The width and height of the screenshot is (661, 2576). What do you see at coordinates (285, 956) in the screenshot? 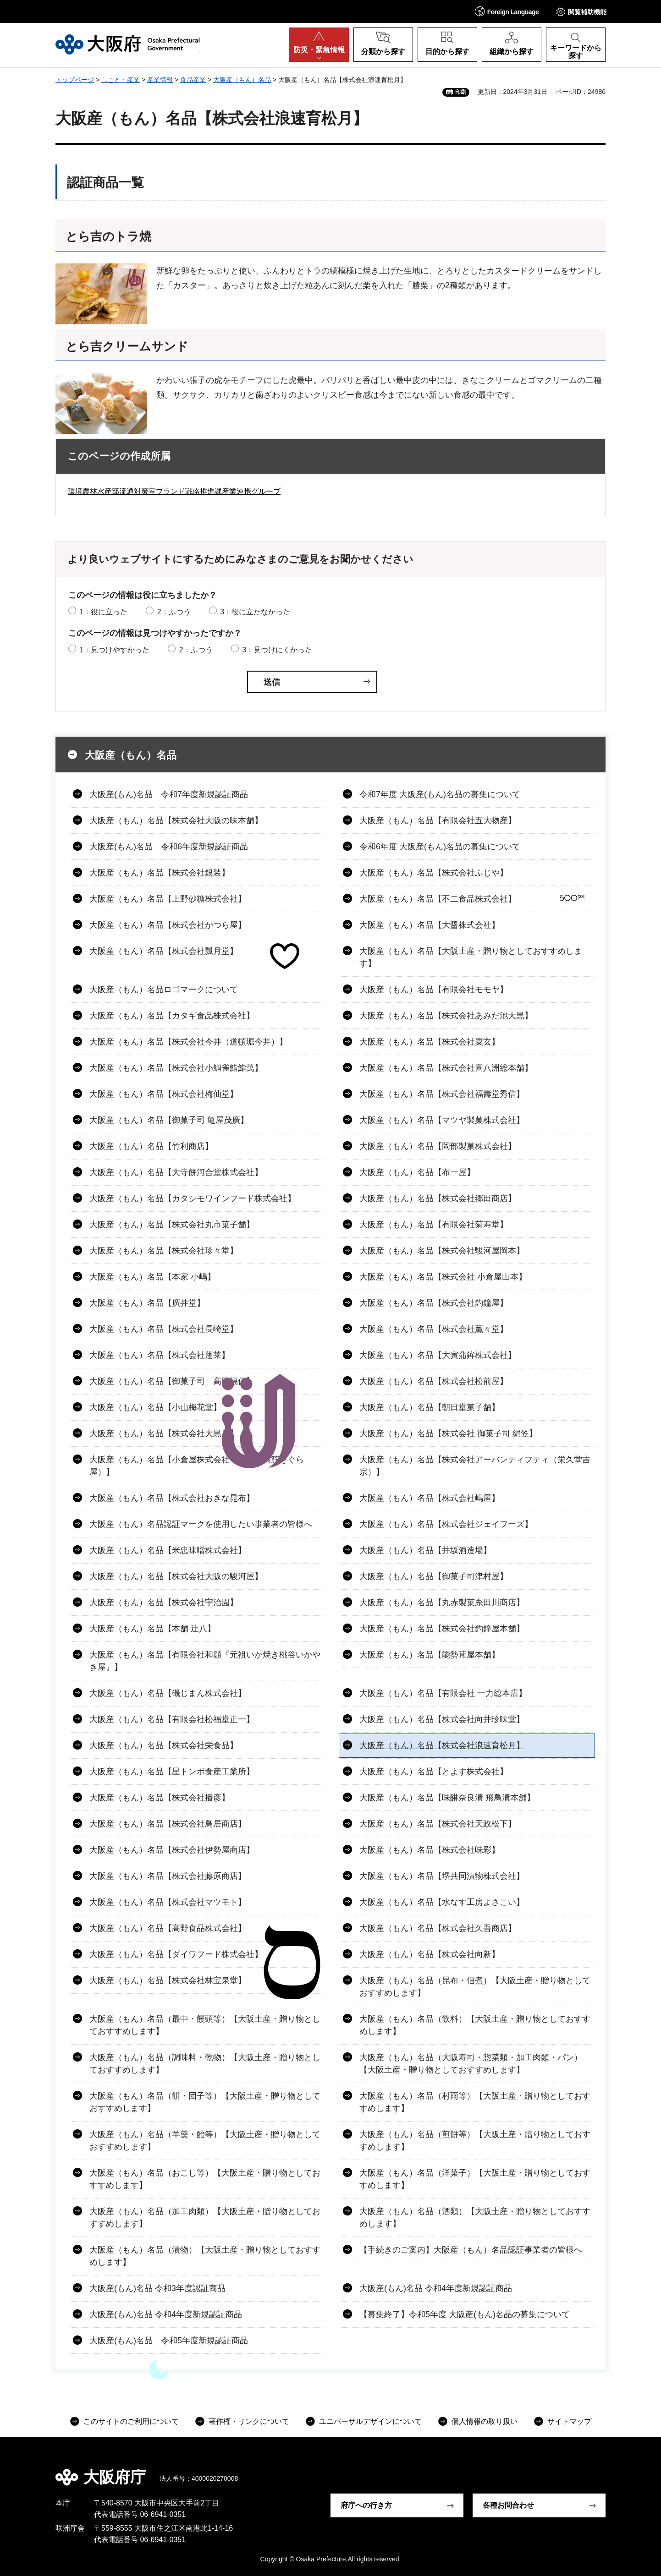
I see `sponsor a developer on github` at bounding box center [285, 956].